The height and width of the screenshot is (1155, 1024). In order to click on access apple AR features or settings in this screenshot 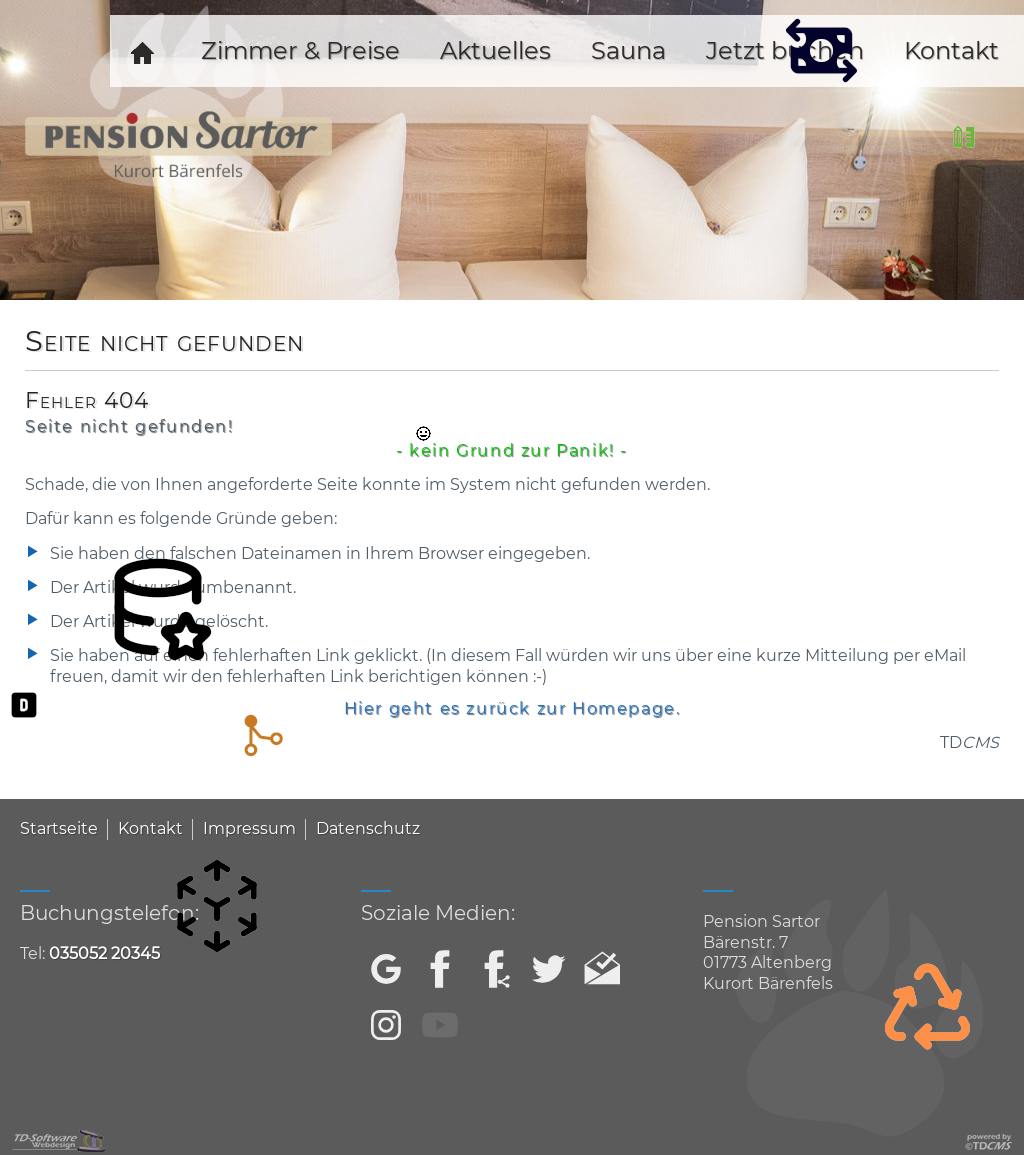, I will do `click(217, 906)`.